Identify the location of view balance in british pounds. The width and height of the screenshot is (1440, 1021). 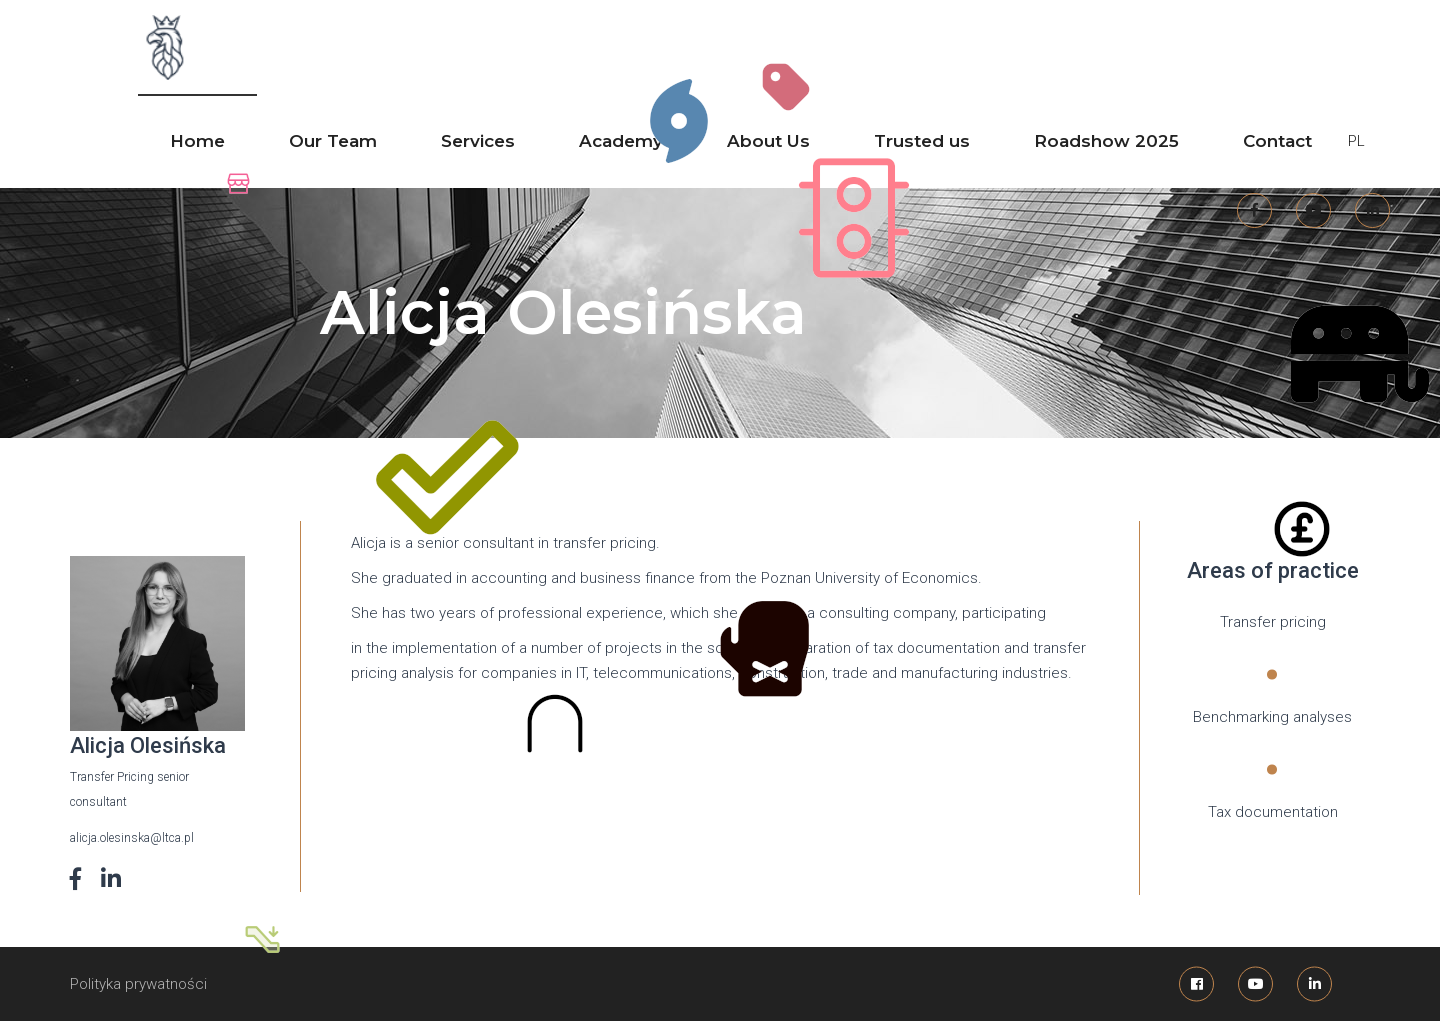
(1302, 529).